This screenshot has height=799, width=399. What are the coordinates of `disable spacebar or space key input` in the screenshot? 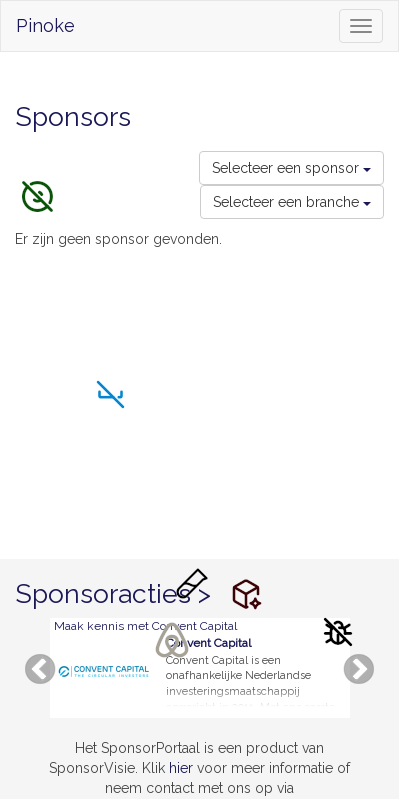 It's located at (110, 394).